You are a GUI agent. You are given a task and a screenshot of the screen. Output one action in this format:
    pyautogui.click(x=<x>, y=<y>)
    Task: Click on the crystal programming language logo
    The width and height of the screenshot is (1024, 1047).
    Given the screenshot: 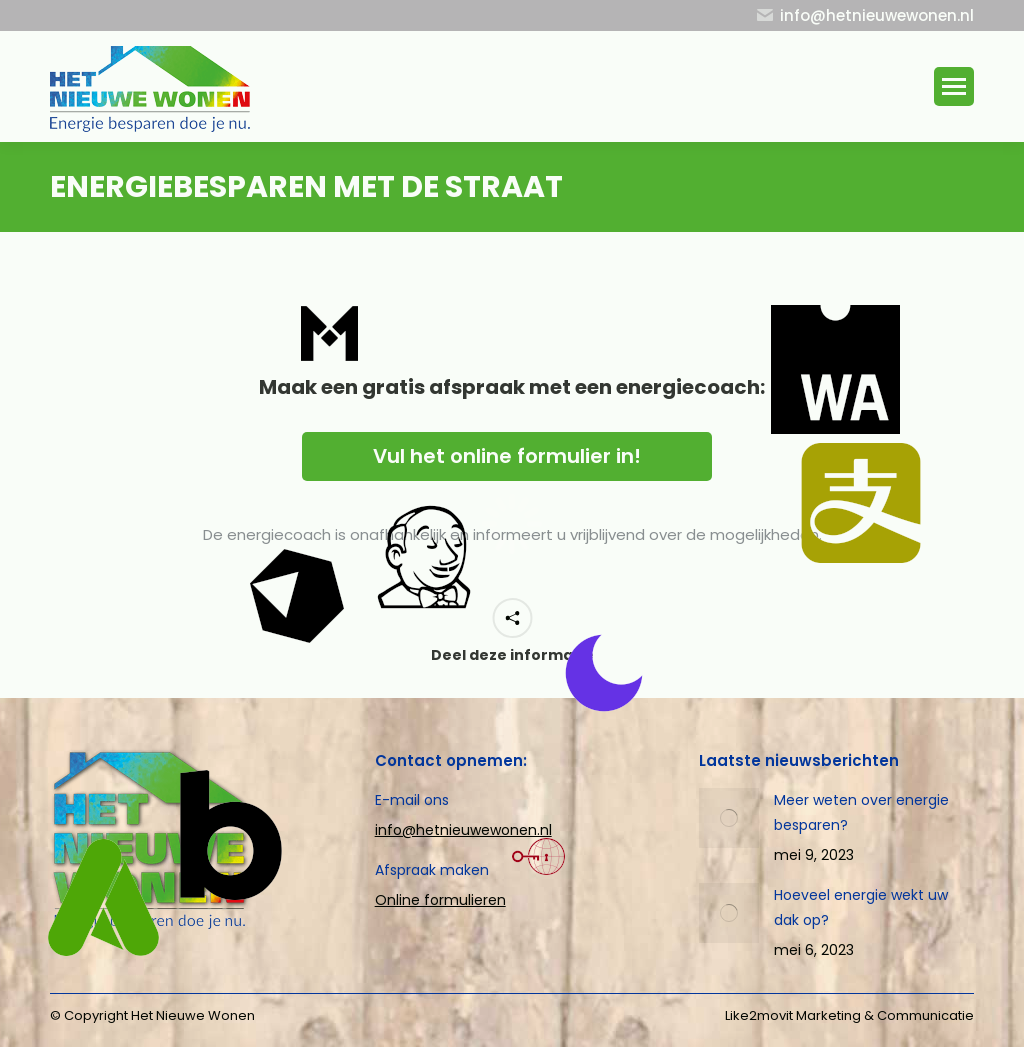 What is the action you would take?
    pyautogui.click(x=297, y=596)
    